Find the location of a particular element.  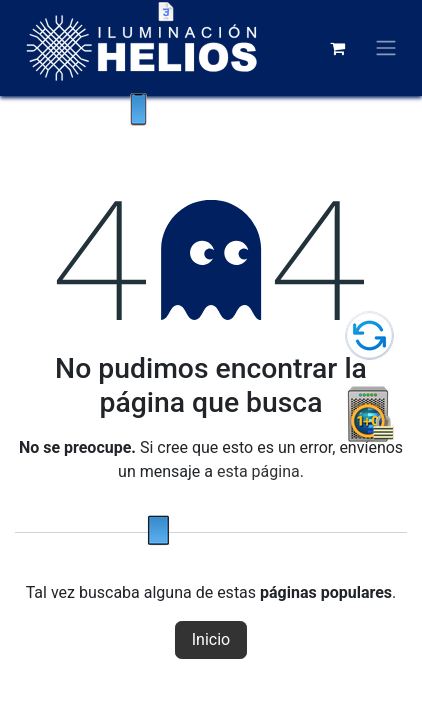

locked RAID 10 storage array is located at coordinates (368, 414).